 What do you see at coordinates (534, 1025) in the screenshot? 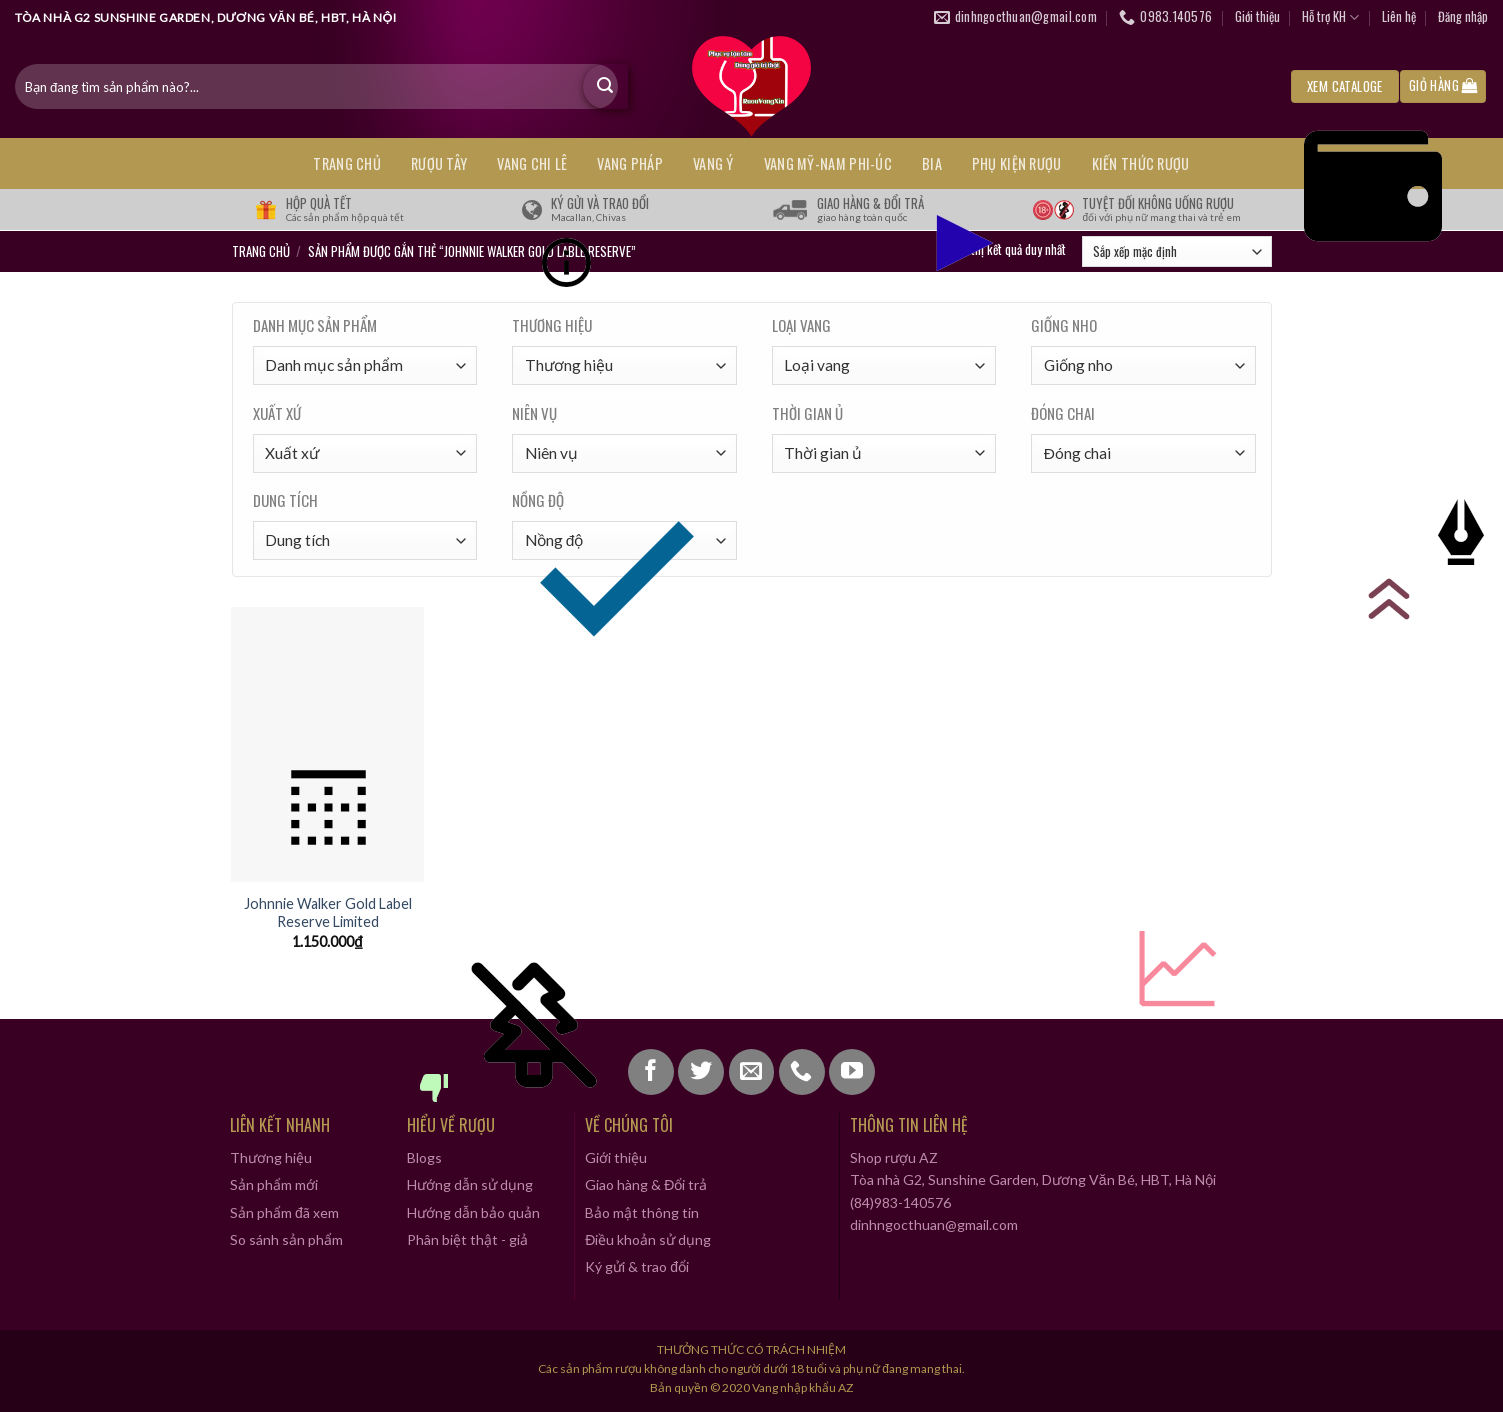
I see `disable holiday or seasonal theme` at bounding box center [534, 1025].